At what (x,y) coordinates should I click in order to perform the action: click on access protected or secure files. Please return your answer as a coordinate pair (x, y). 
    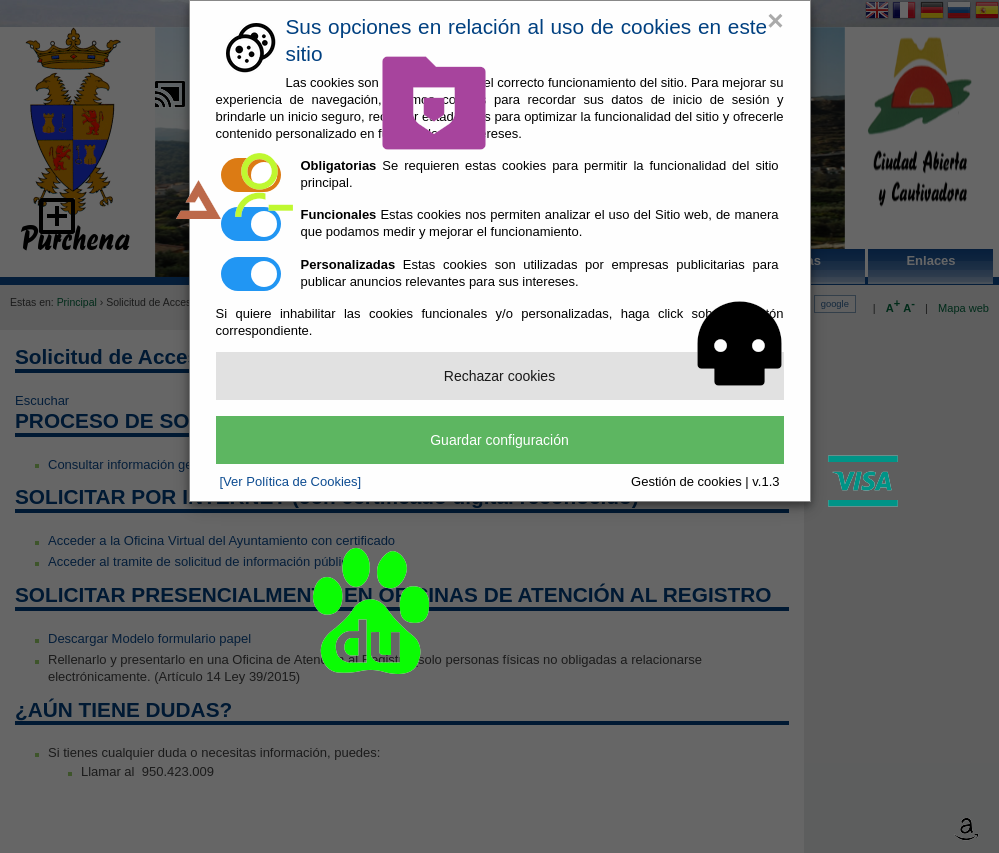
    Looking at the image, I should click on (434, 103).